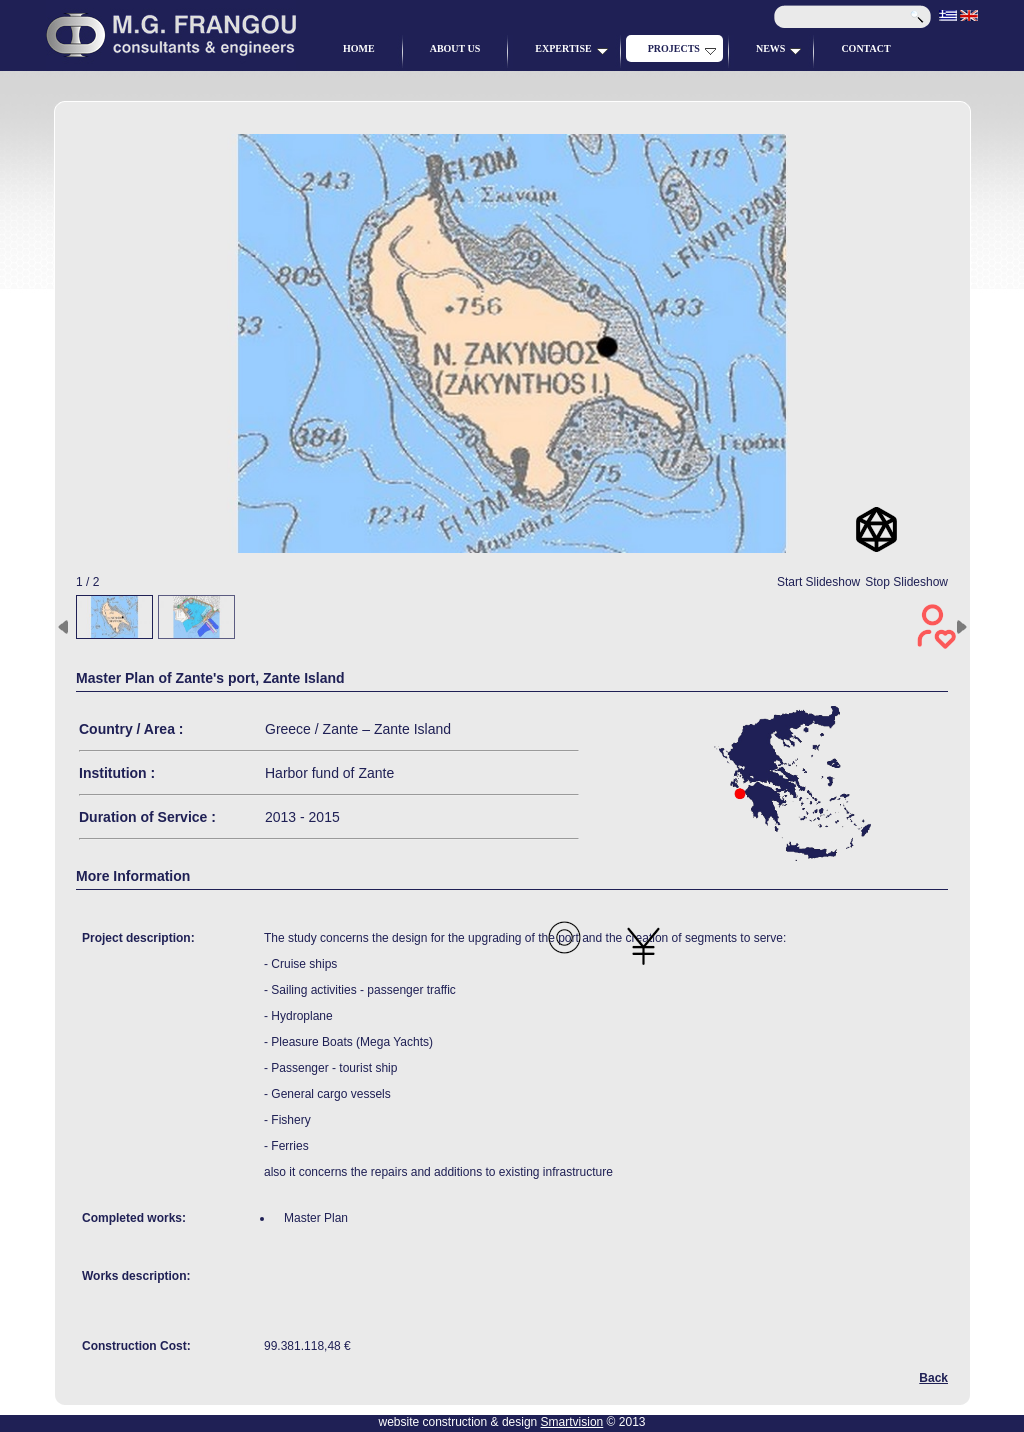 The image size is (1024, 1432). What do you see at coordinates (932, 625) in the screenshot?
I see `add user to favorites` at bounding box center [932, 625].